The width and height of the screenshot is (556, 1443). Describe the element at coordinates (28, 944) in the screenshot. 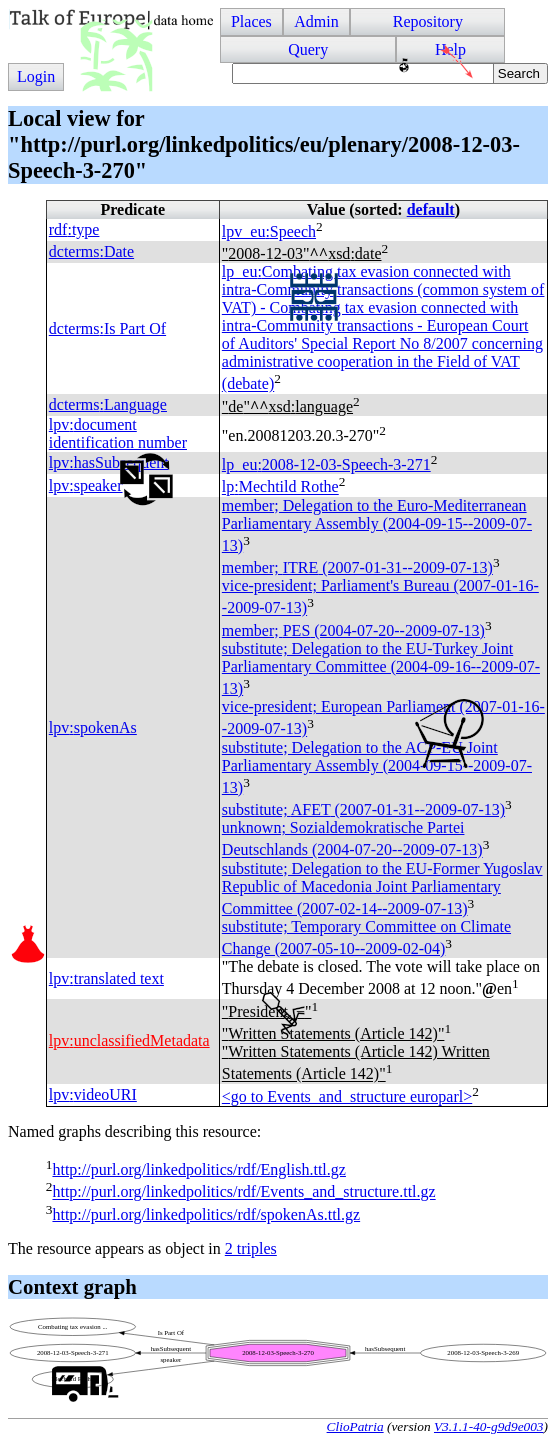

I see `select a dress or clothing item` at that location.